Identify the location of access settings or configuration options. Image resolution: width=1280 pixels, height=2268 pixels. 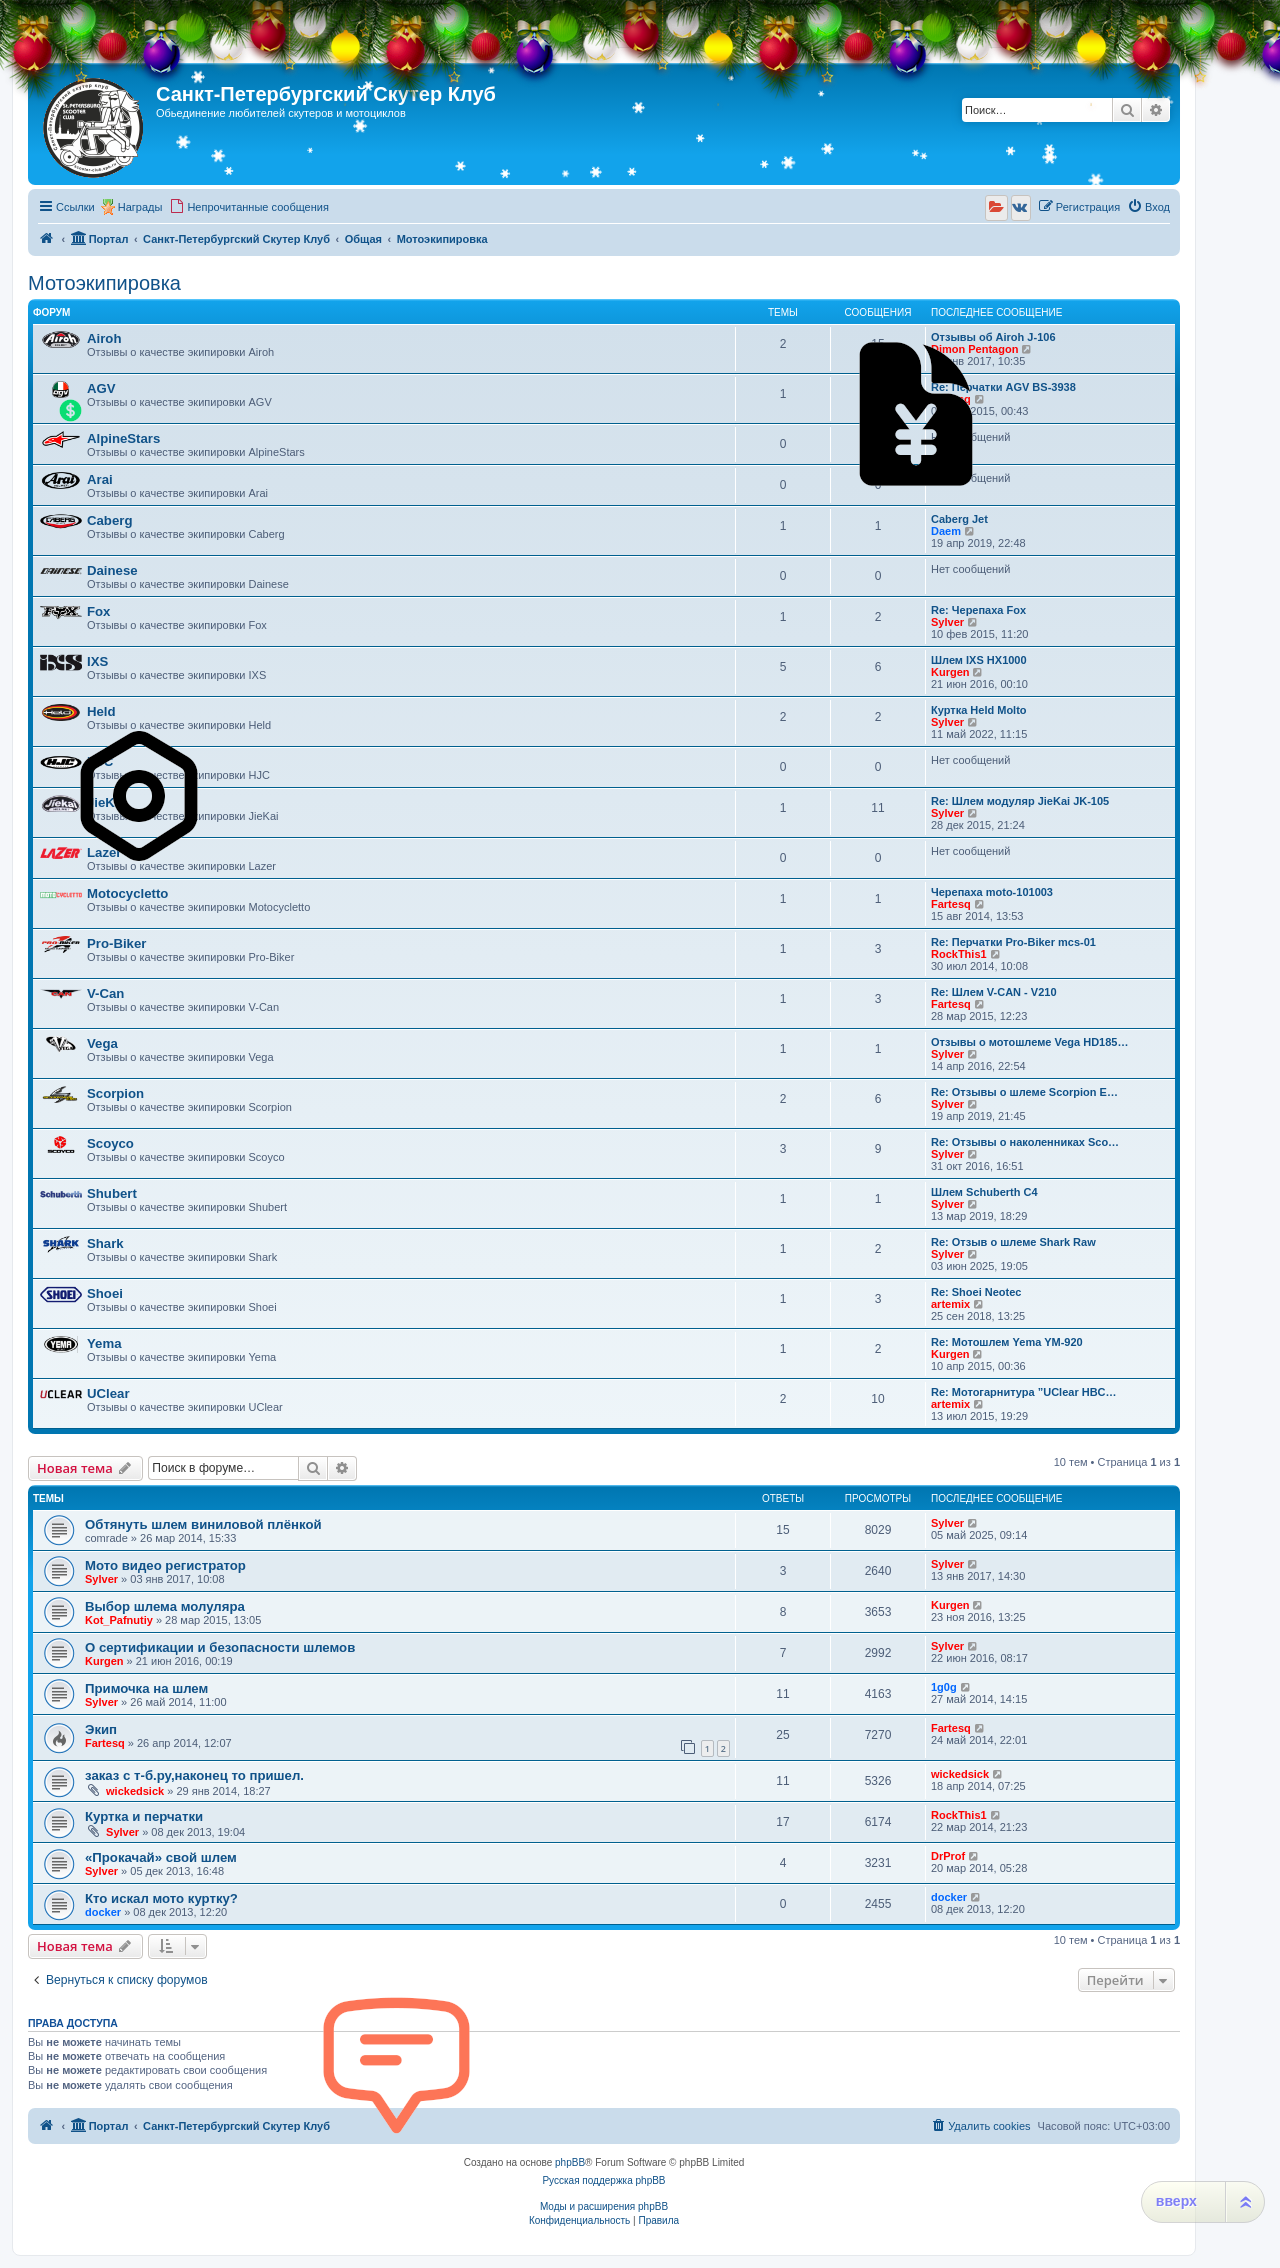
(139, 796).